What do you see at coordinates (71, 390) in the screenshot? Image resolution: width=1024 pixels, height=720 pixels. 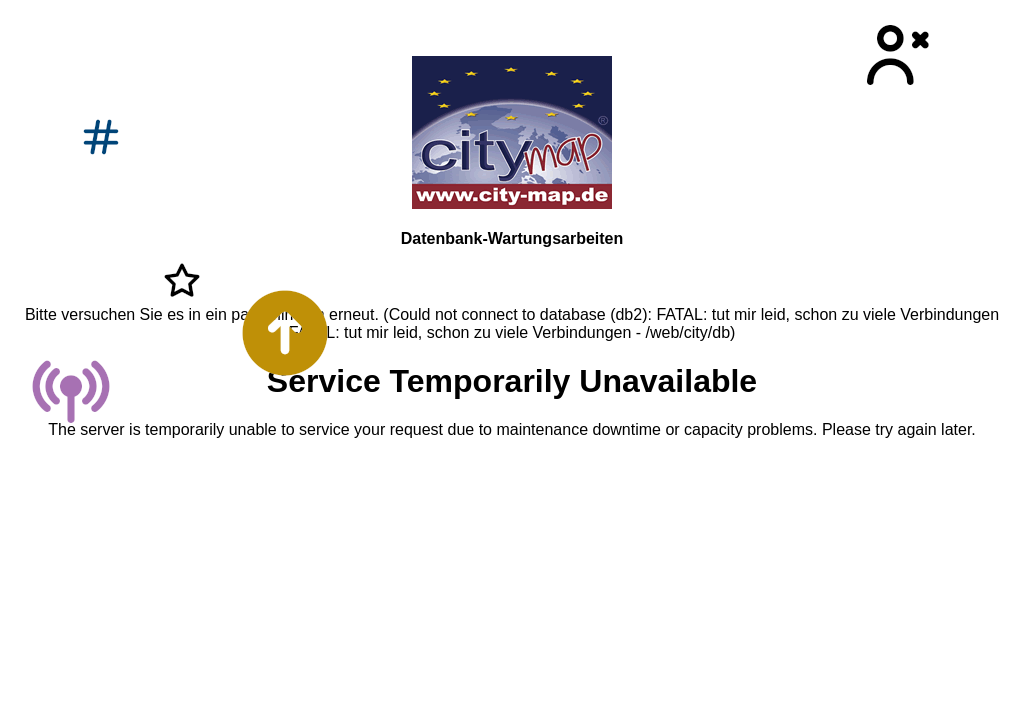 I see `access radio or audio streaming` at bounding box center [71, 390].